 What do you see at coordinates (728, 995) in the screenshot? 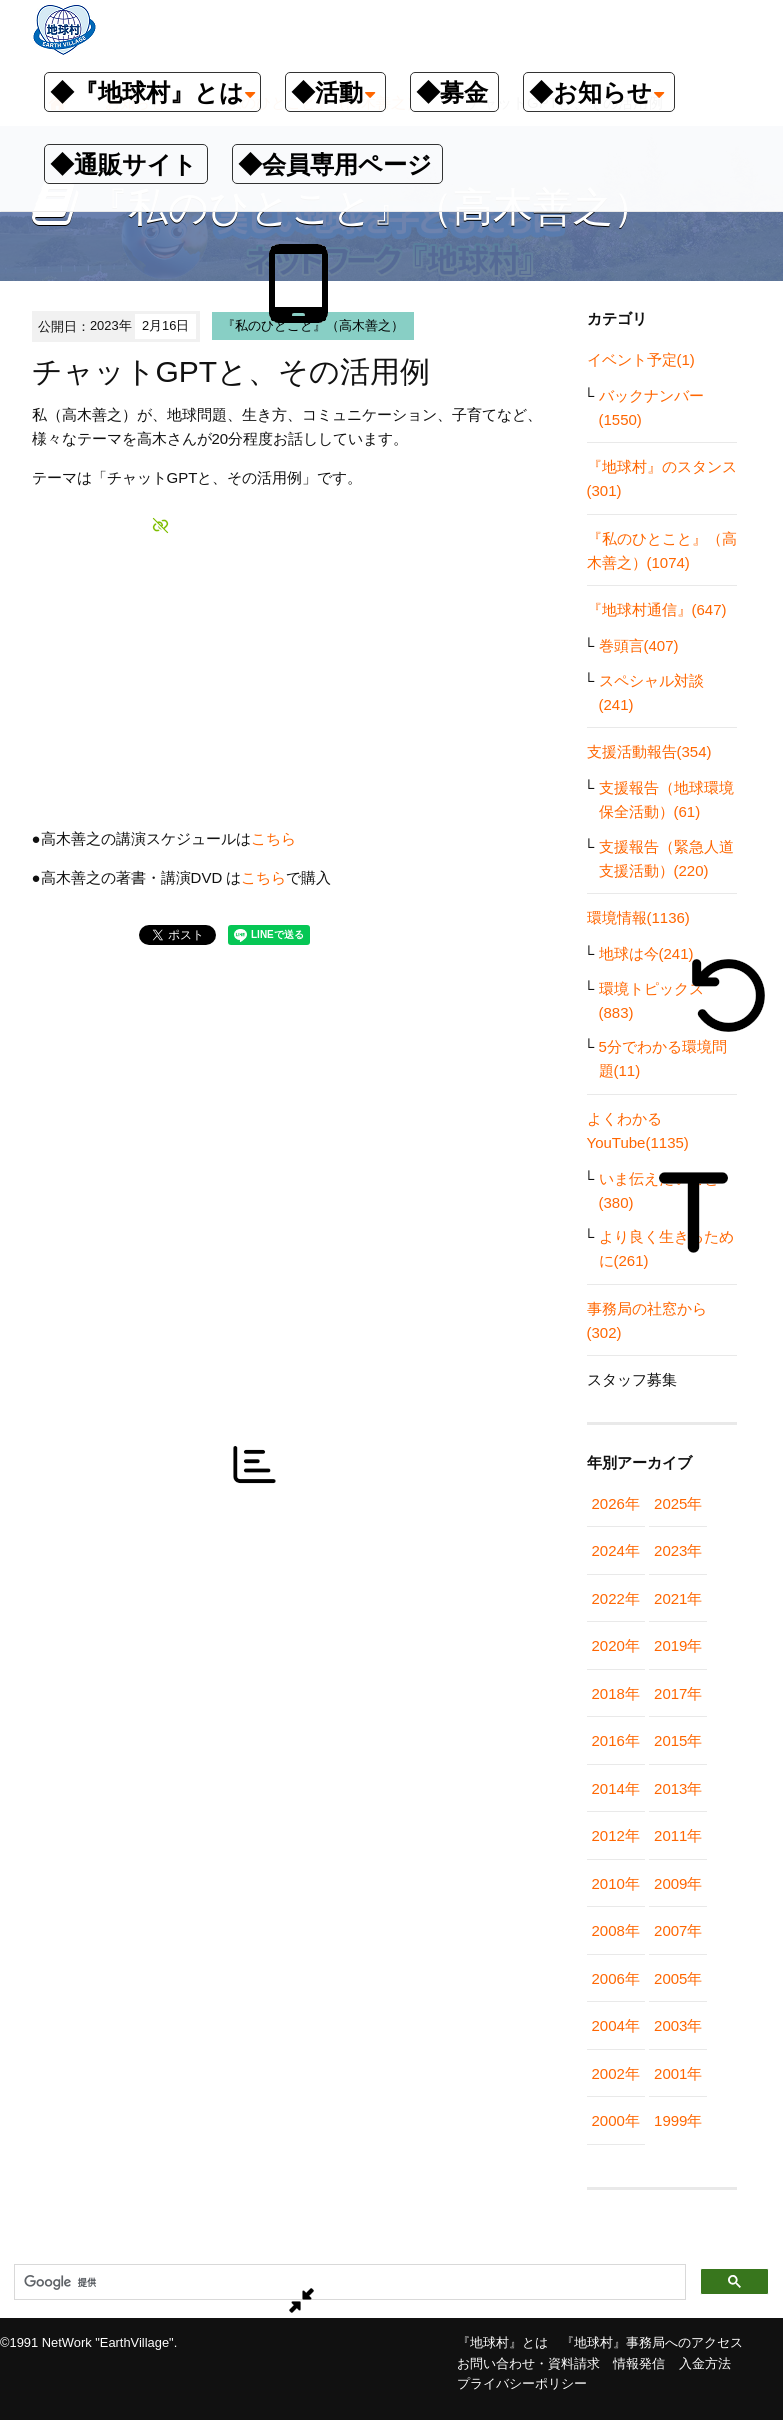
I see `undo the last action` at bounding box center [728, 995].